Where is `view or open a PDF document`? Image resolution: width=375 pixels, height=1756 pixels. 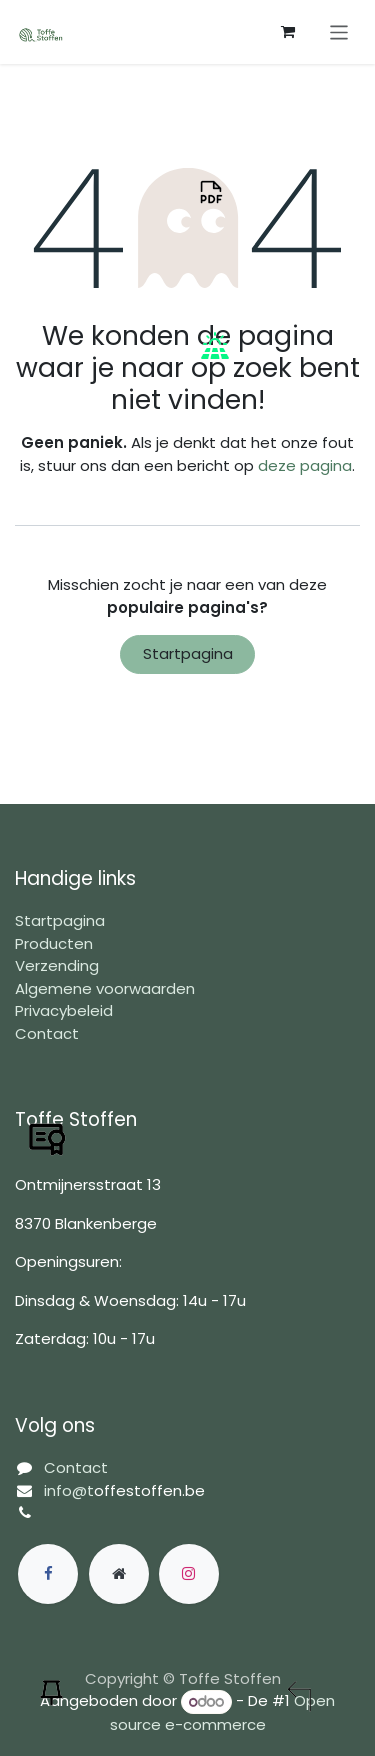
view or open a PDF document is located at coordinates (211, 193).